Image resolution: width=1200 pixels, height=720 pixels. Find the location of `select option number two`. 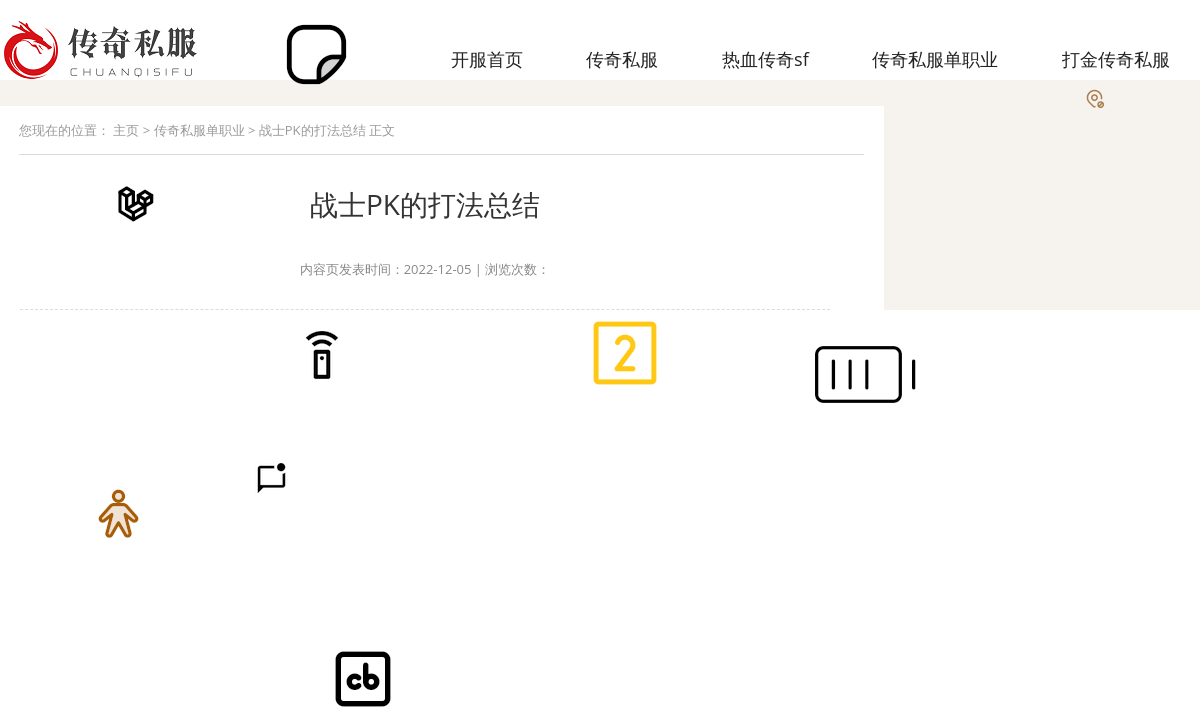

select option number two is located at coordinates (625, 353).